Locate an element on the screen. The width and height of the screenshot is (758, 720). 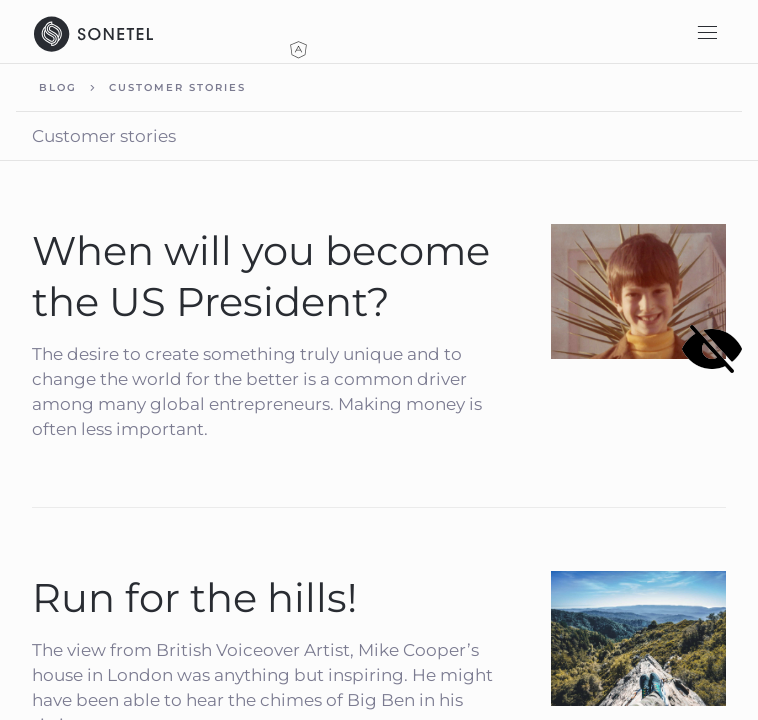
hide password or sensitive content is located at coordinates (712, 349).